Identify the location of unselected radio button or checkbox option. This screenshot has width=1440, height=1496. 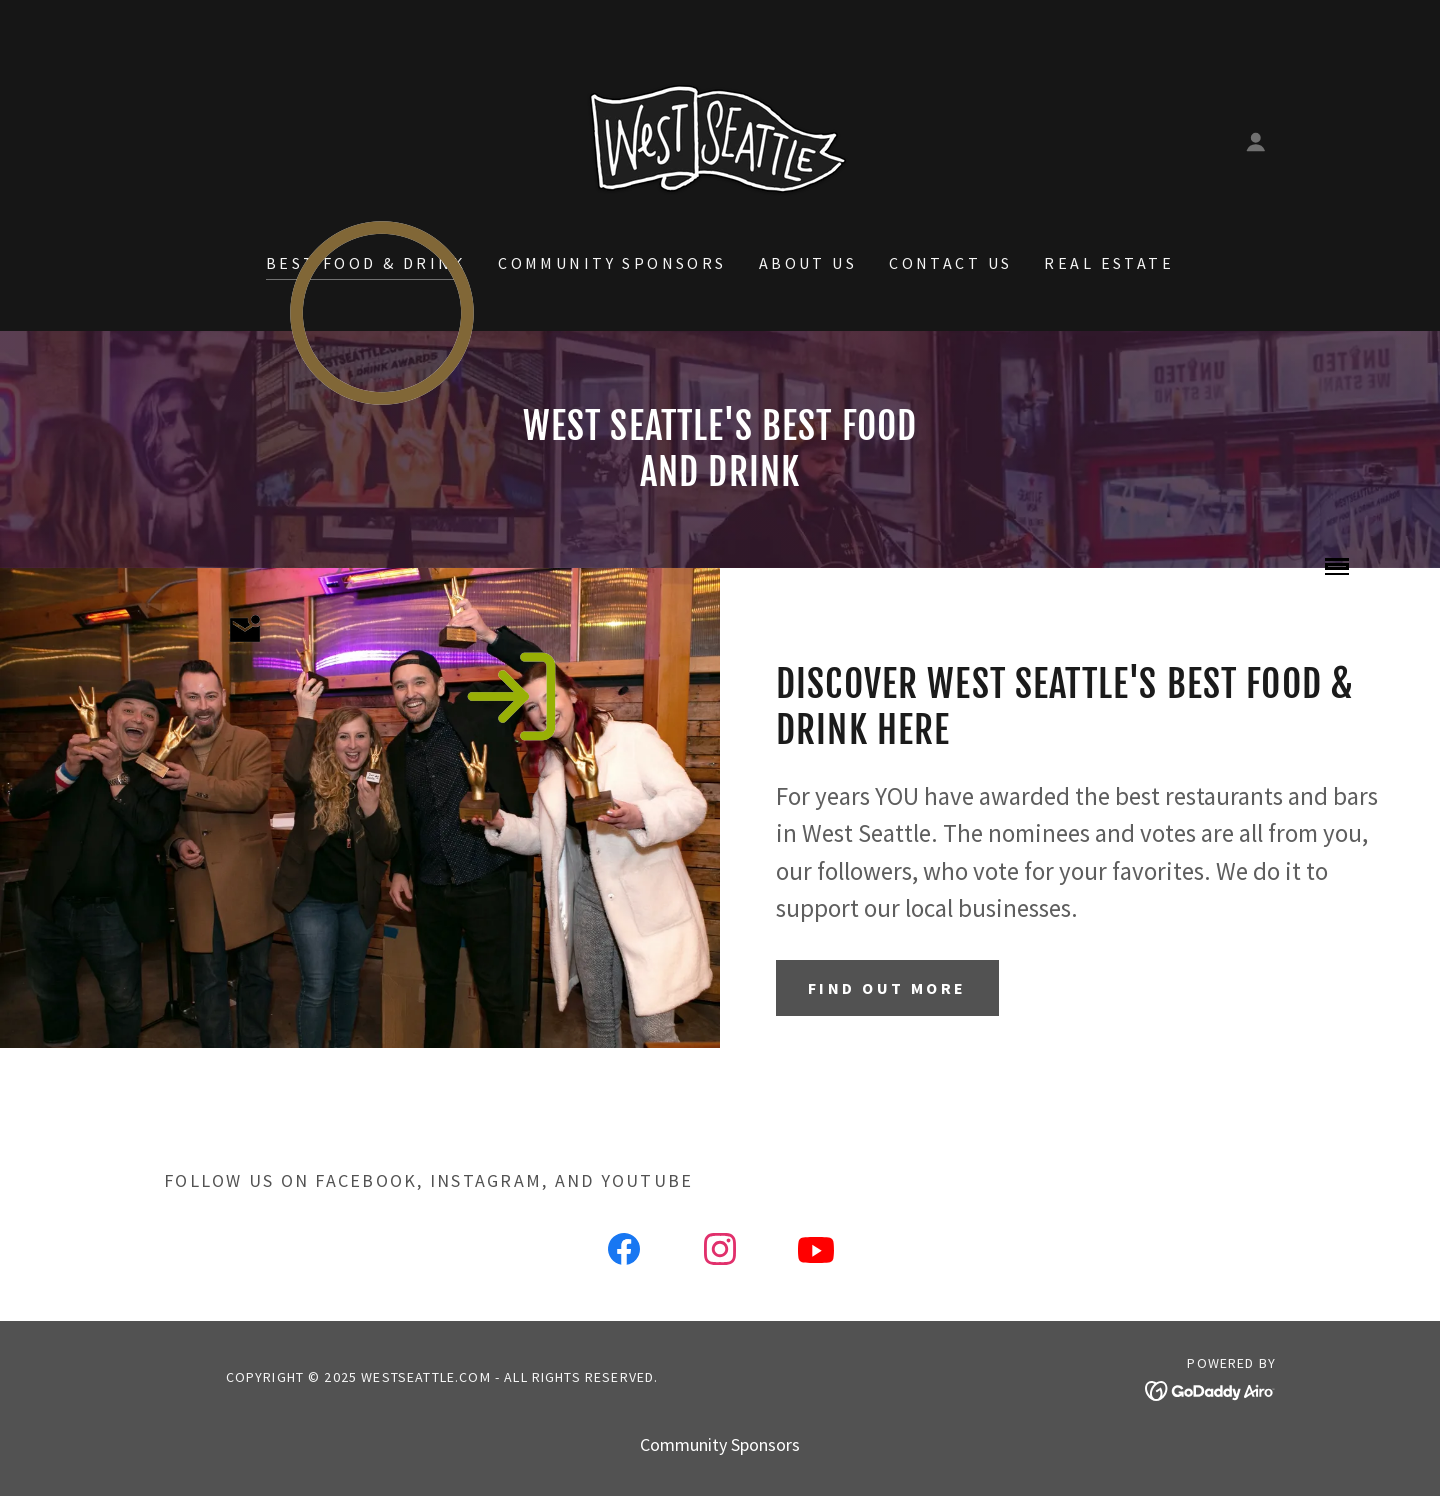
(382, 313).